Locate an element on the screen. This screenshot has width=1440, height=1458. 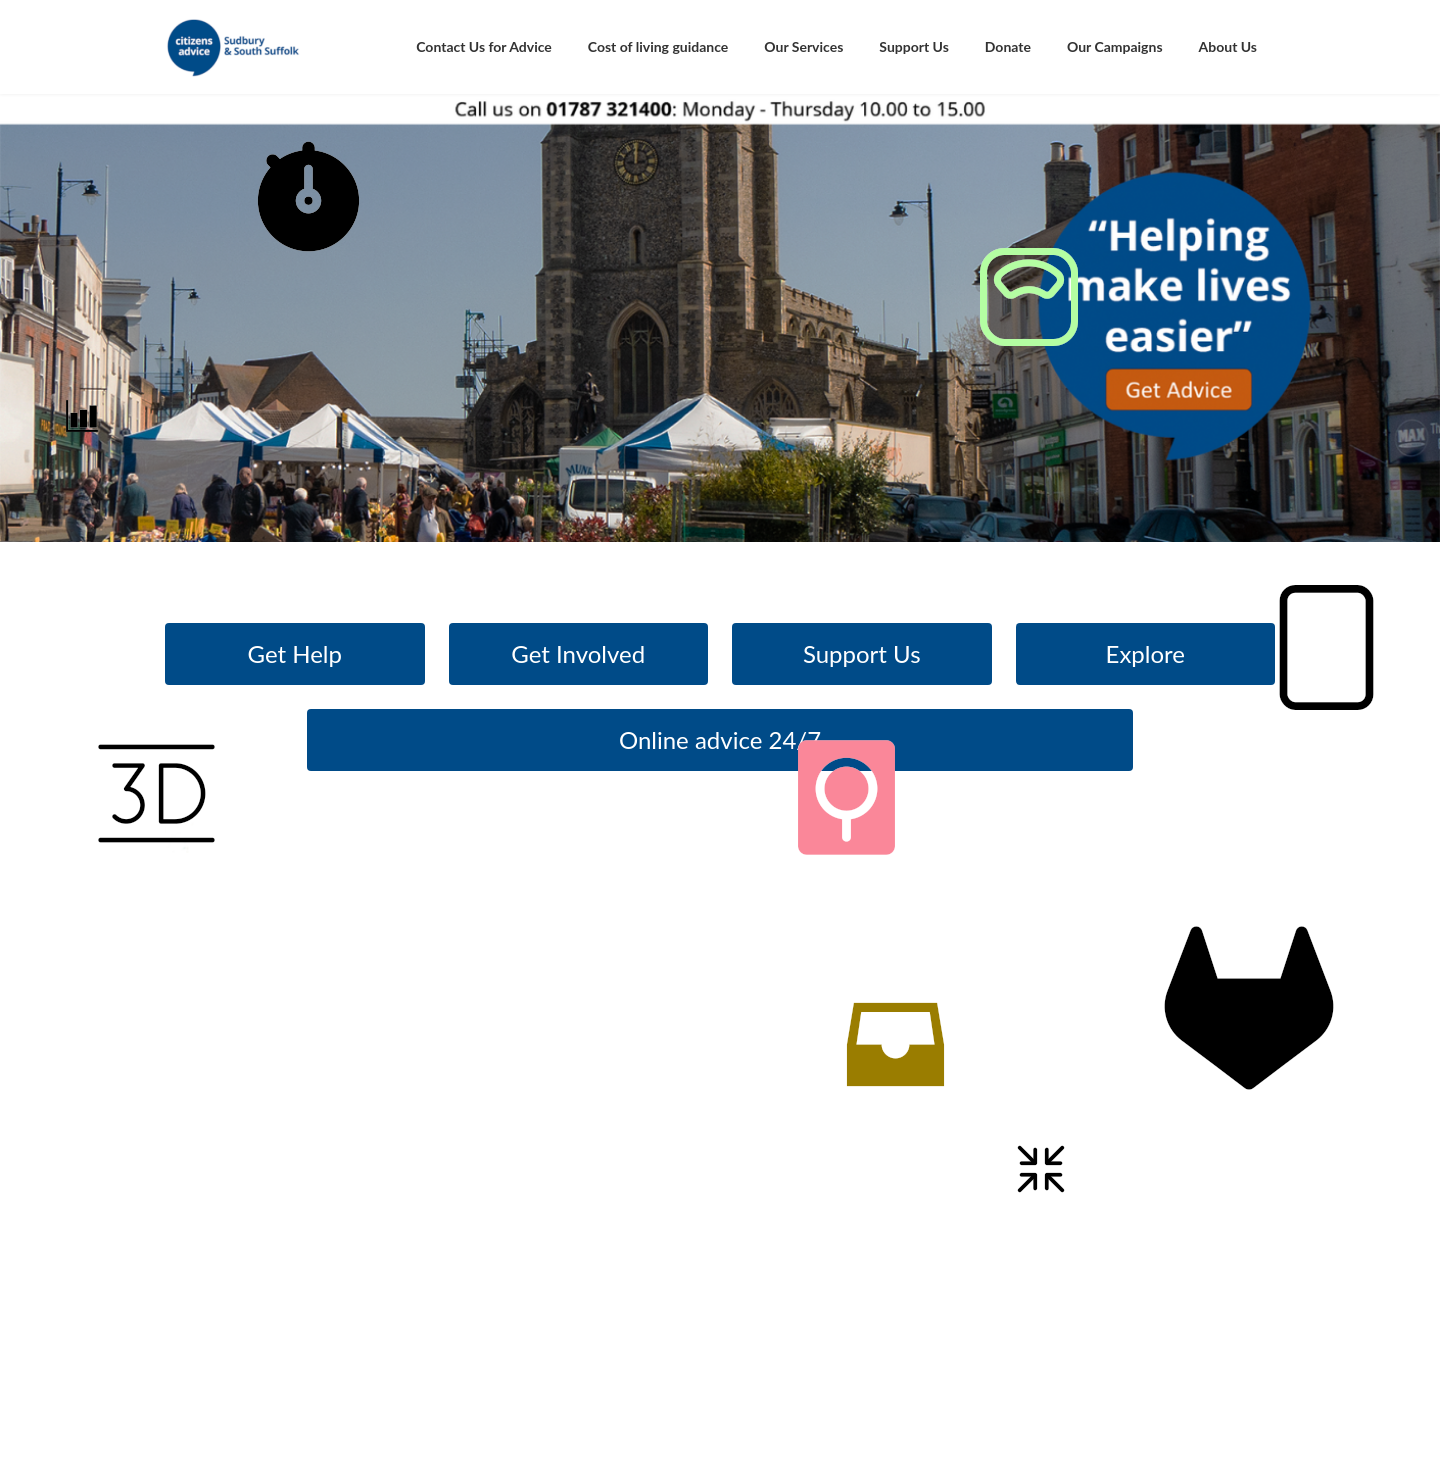
exit fullscreen mode is located at coordinates (1041, 1169).